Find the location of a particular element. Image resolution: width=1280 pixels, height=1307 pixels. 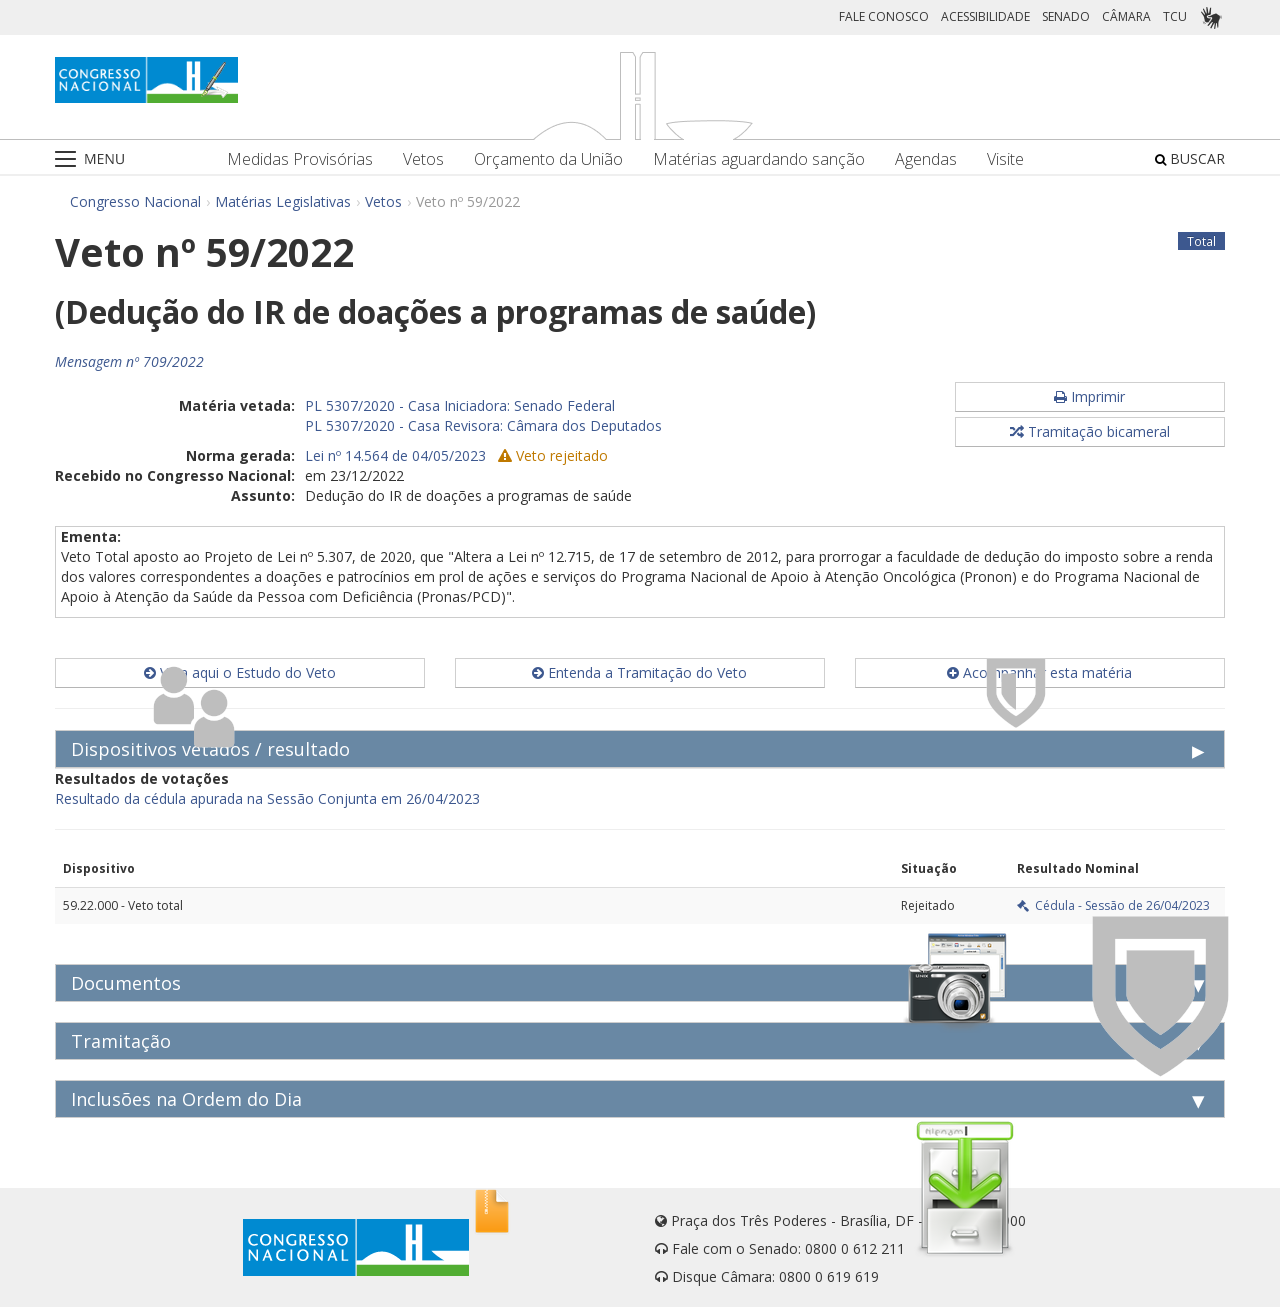

save document to a new location or with a new name is located at coordinates (965, 1192).